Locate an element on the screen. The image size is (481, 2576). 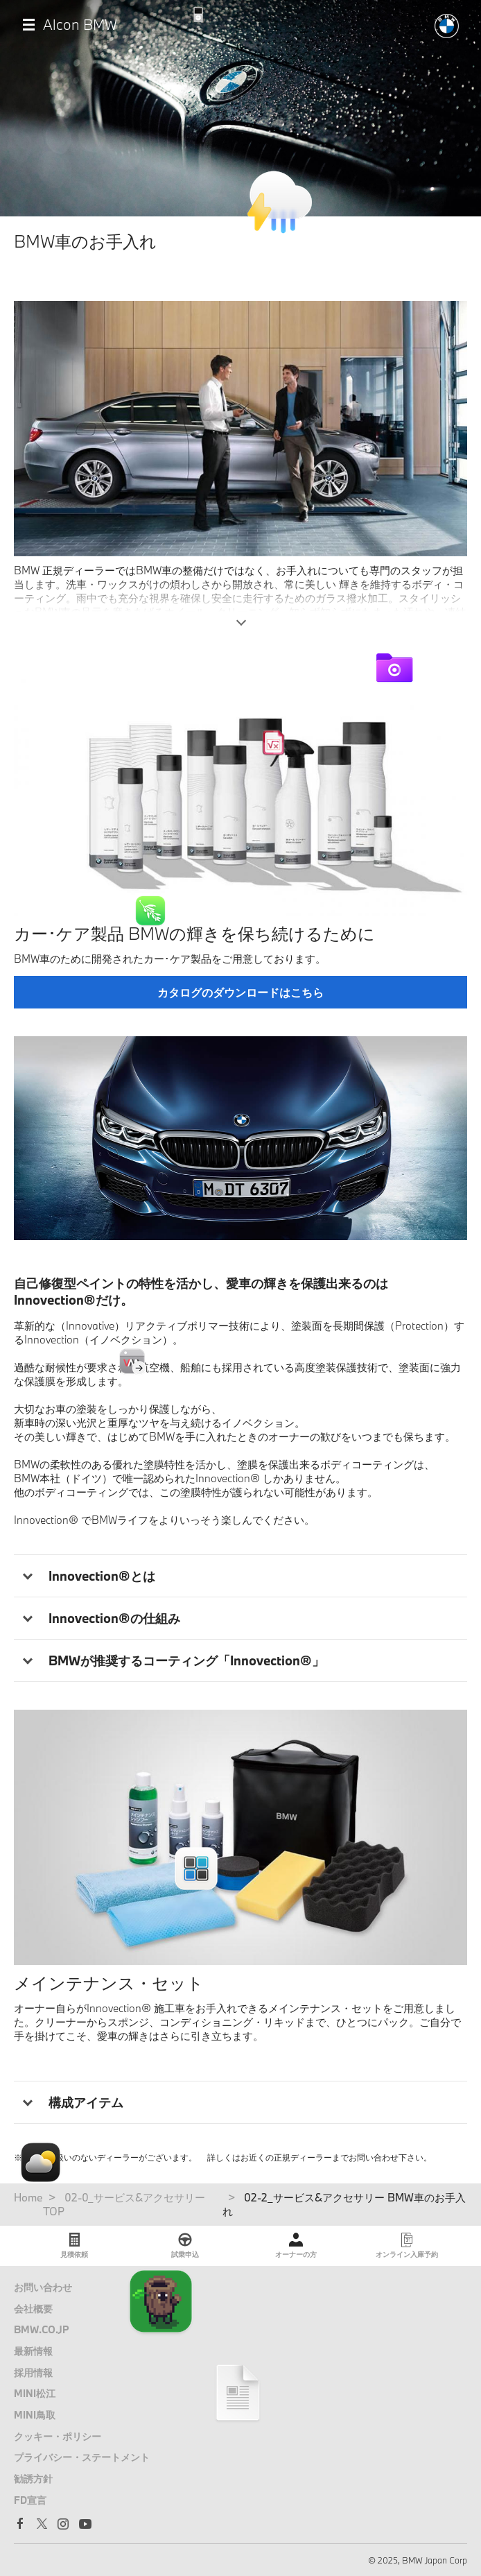
open an opendocument formula file is located at coordinates (273, 742).